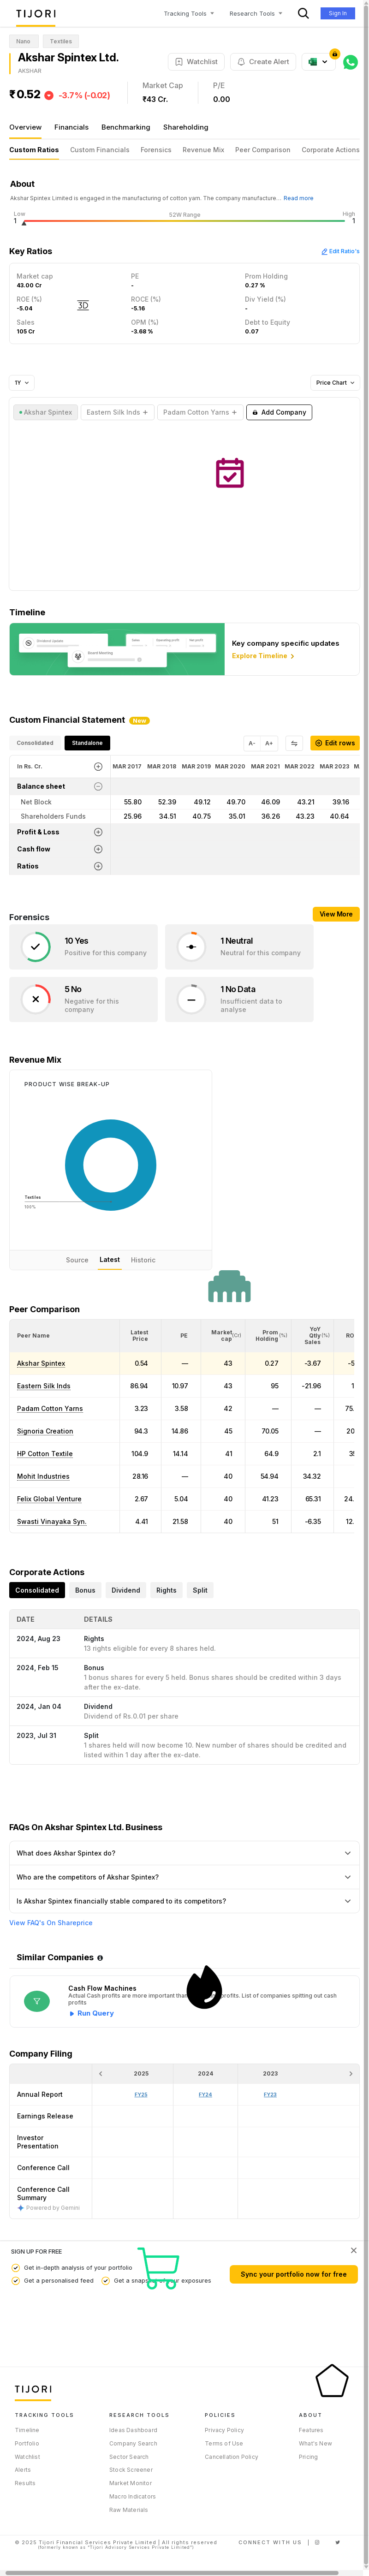  I want to click on view your shopping cart, so click(159, 2269).